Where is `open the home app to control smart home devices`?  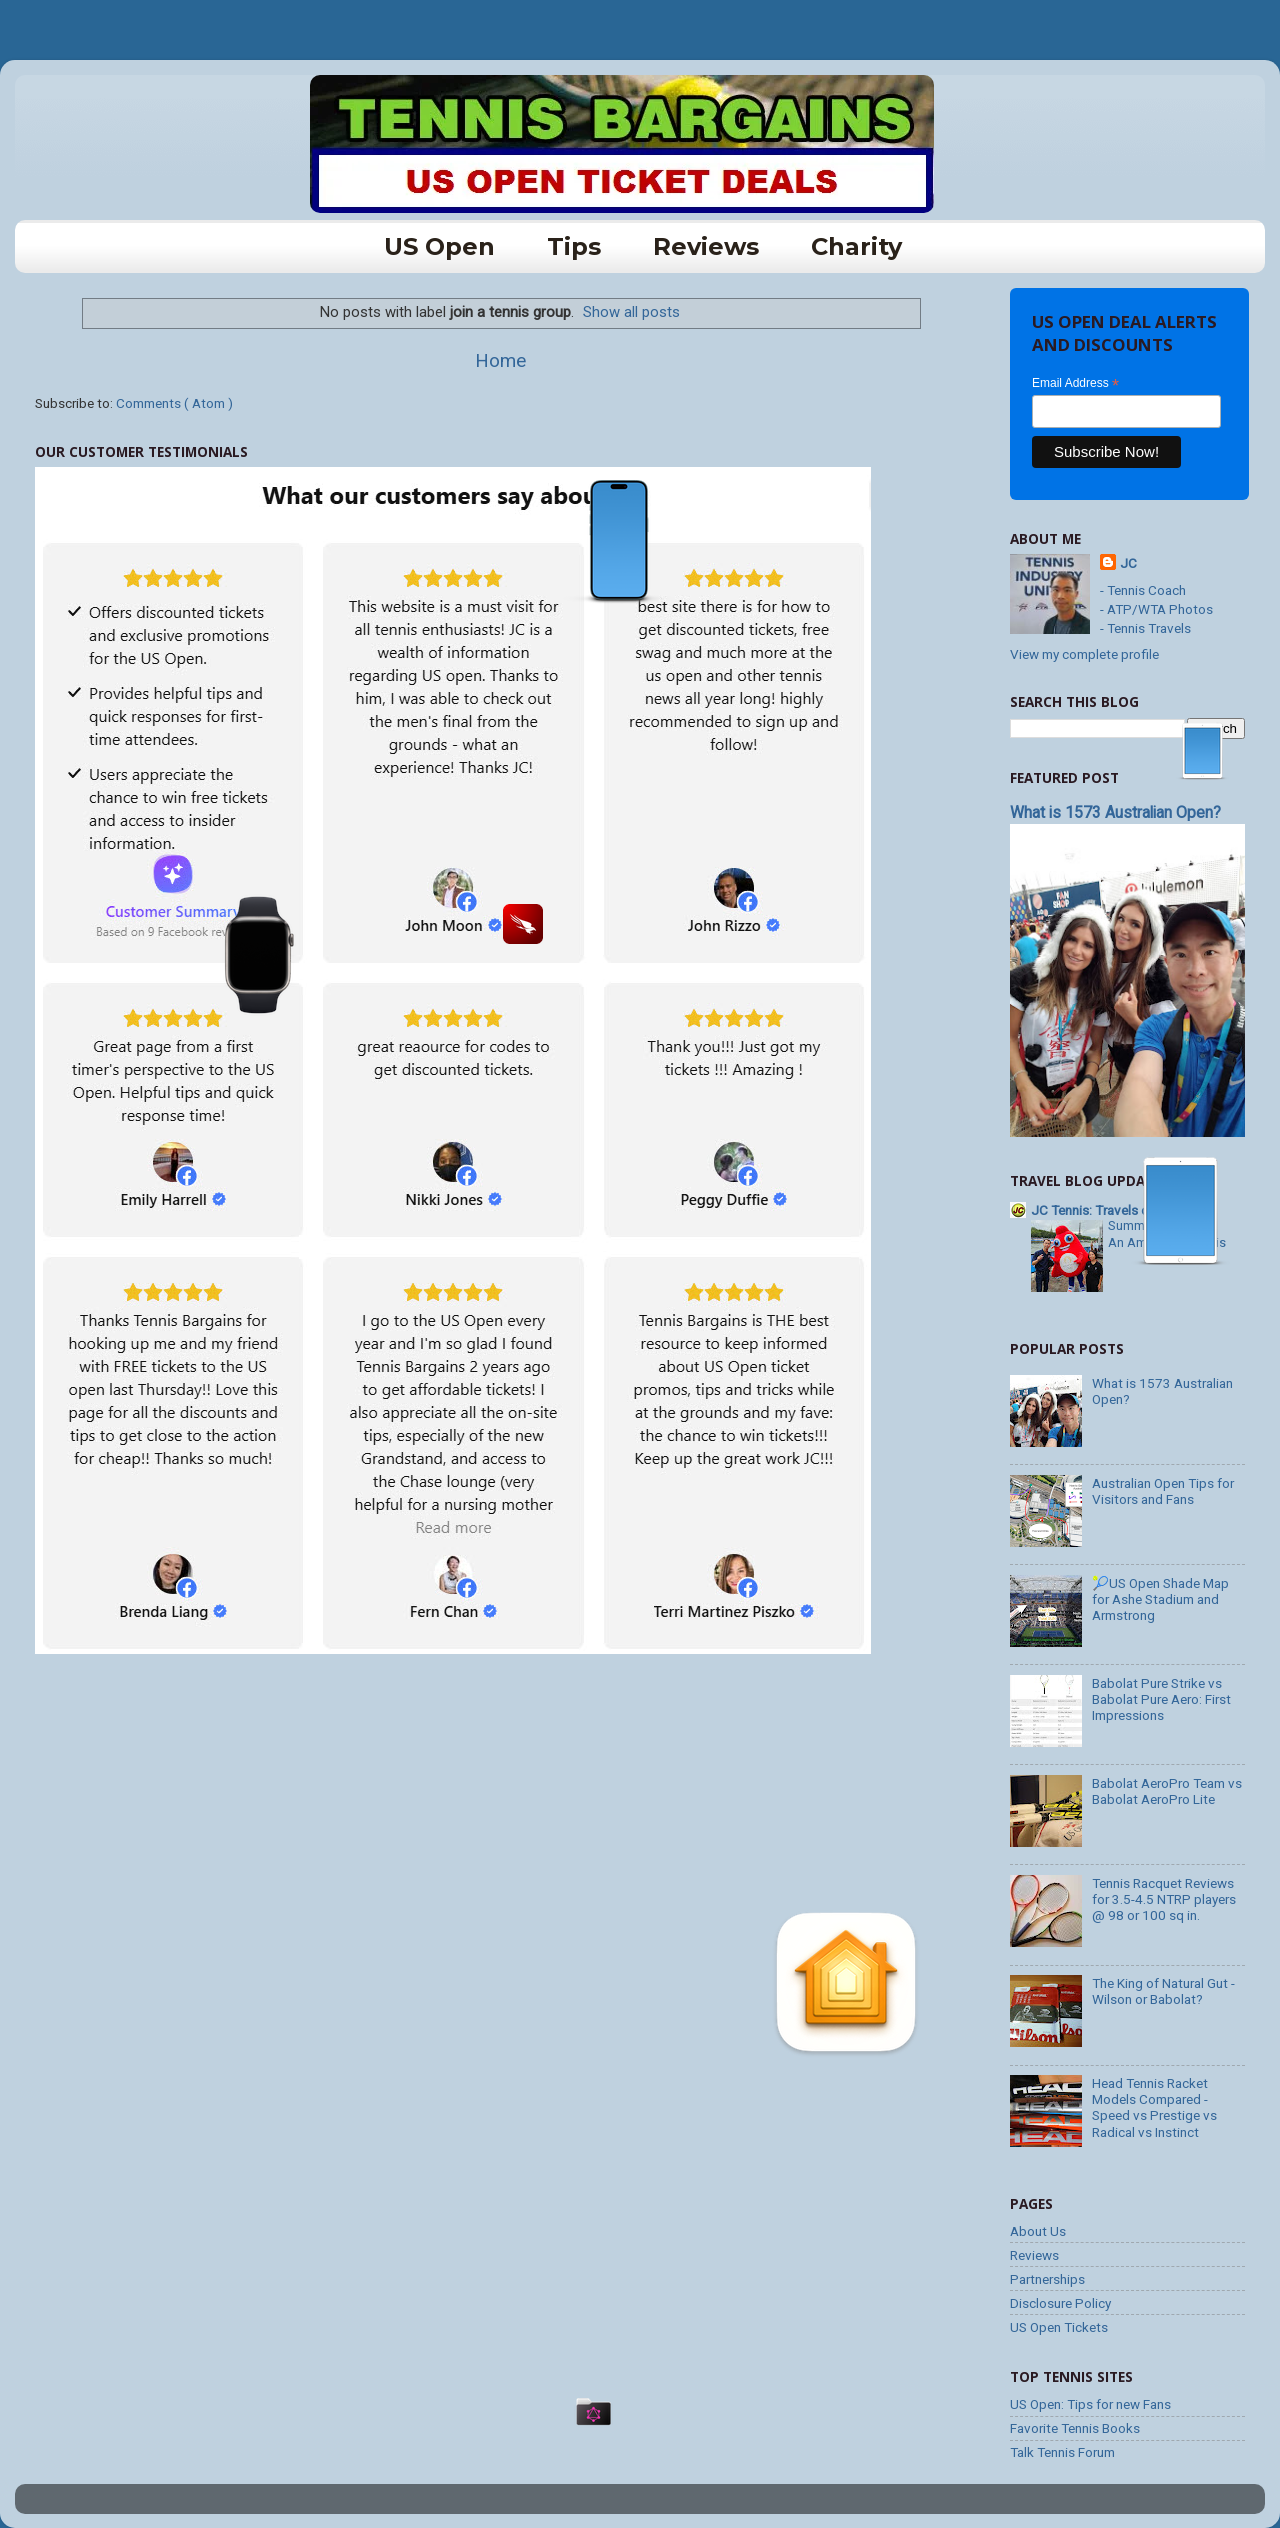 open the home app to control smart home devices is located at coordinates (846, 1982).